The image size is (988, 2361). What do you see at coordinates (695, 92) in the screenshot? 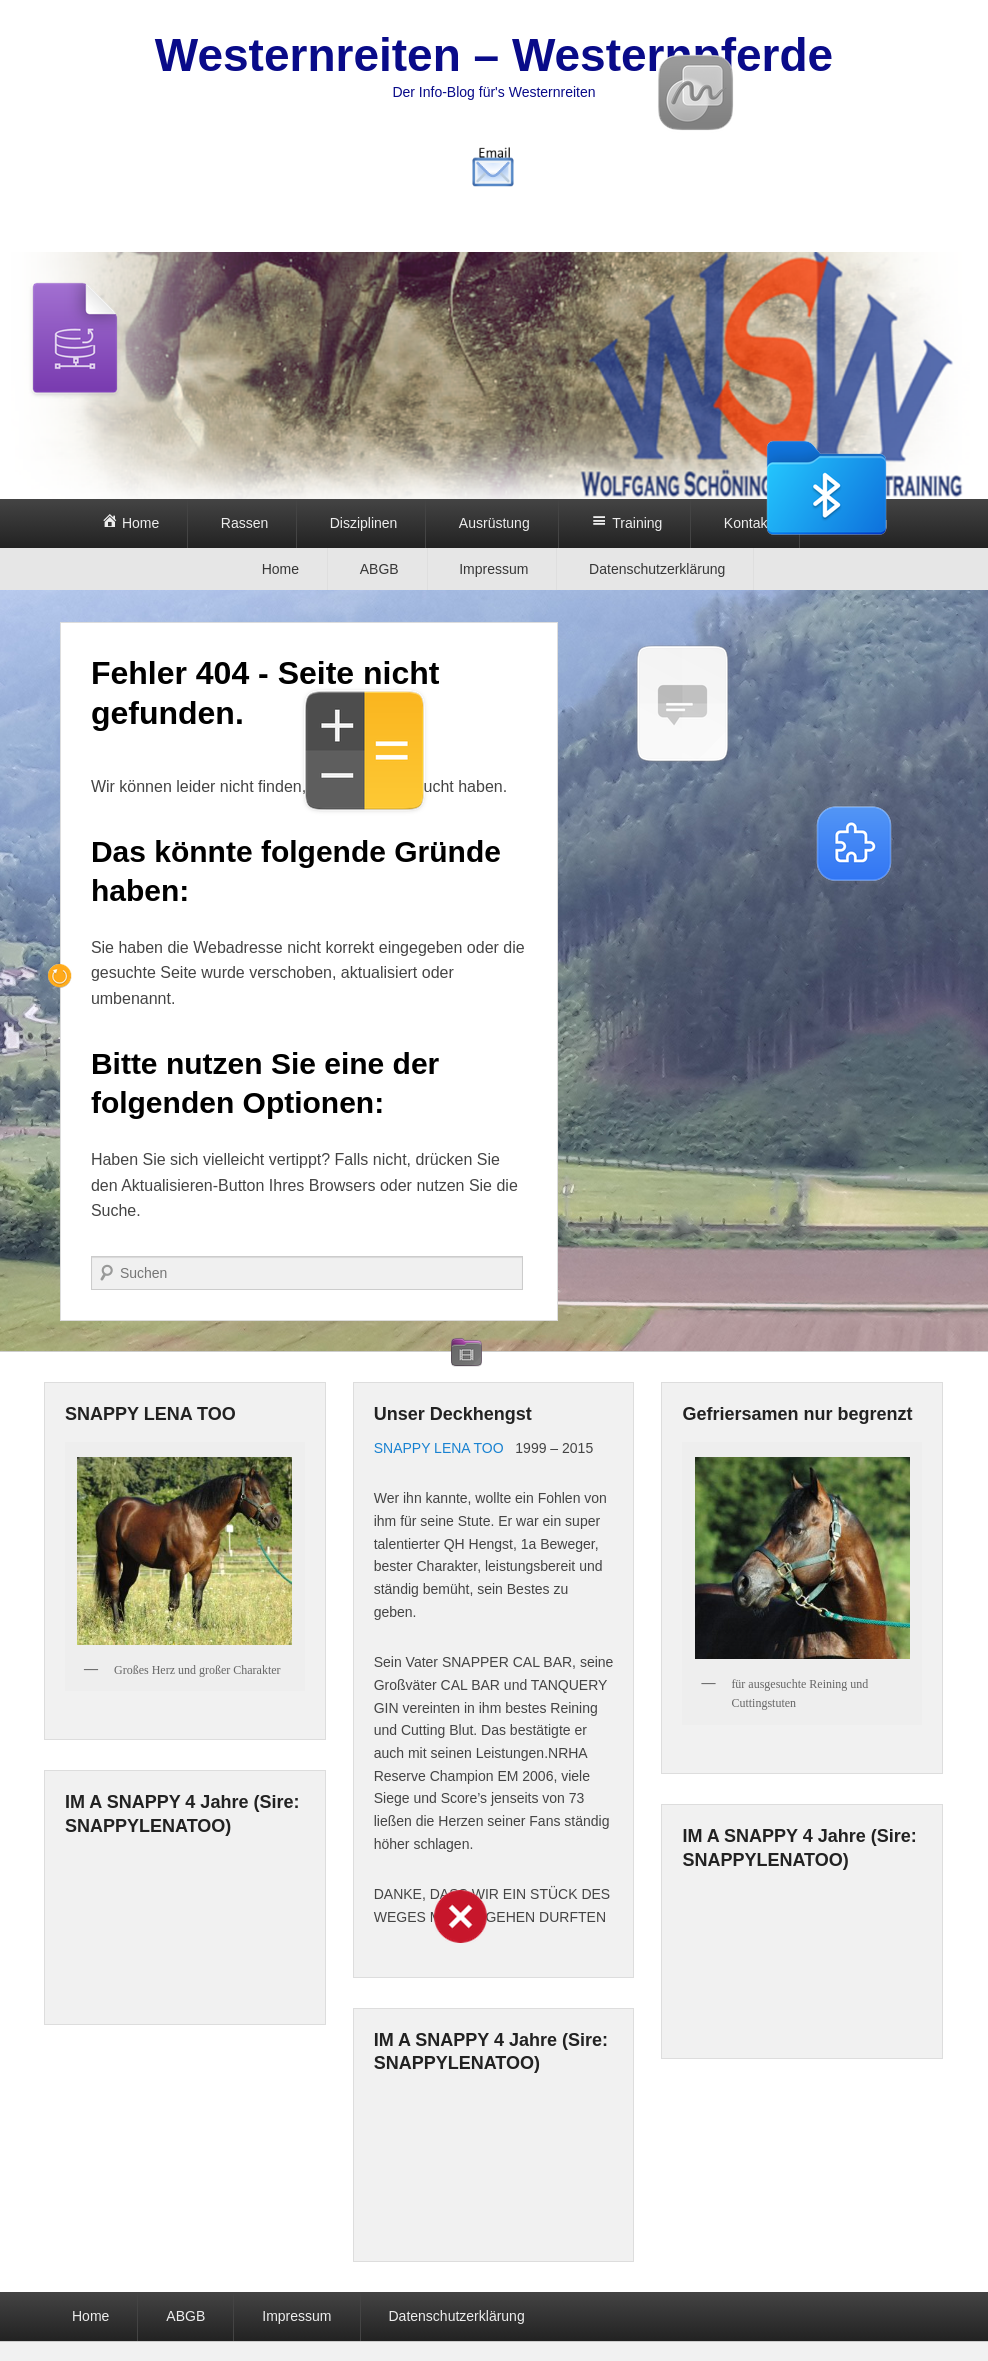
I see `open freeform app for brainstorming and sketching` at bounding box center [695, 92].